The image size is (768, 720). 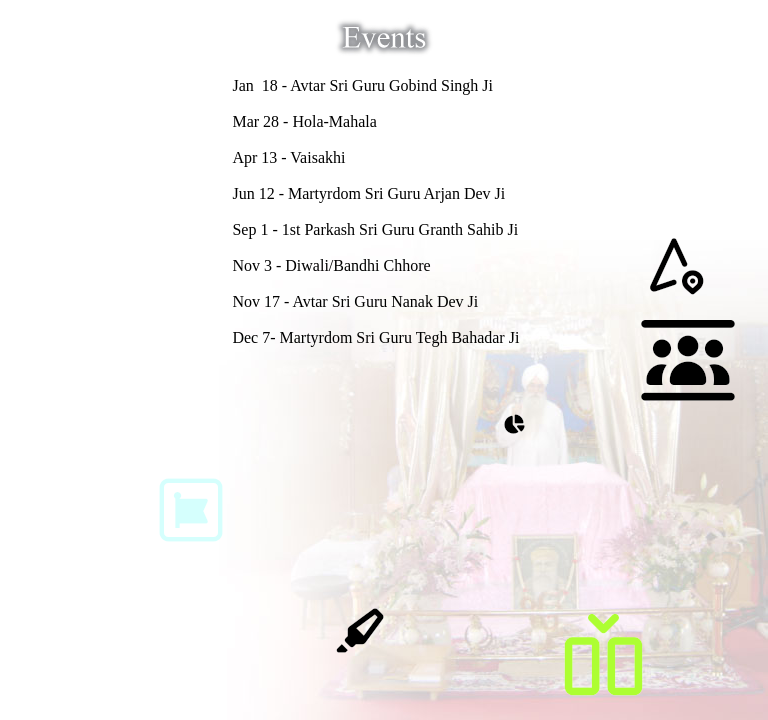 I want to click on align elements to the top edge, so click(x=603, y=656).